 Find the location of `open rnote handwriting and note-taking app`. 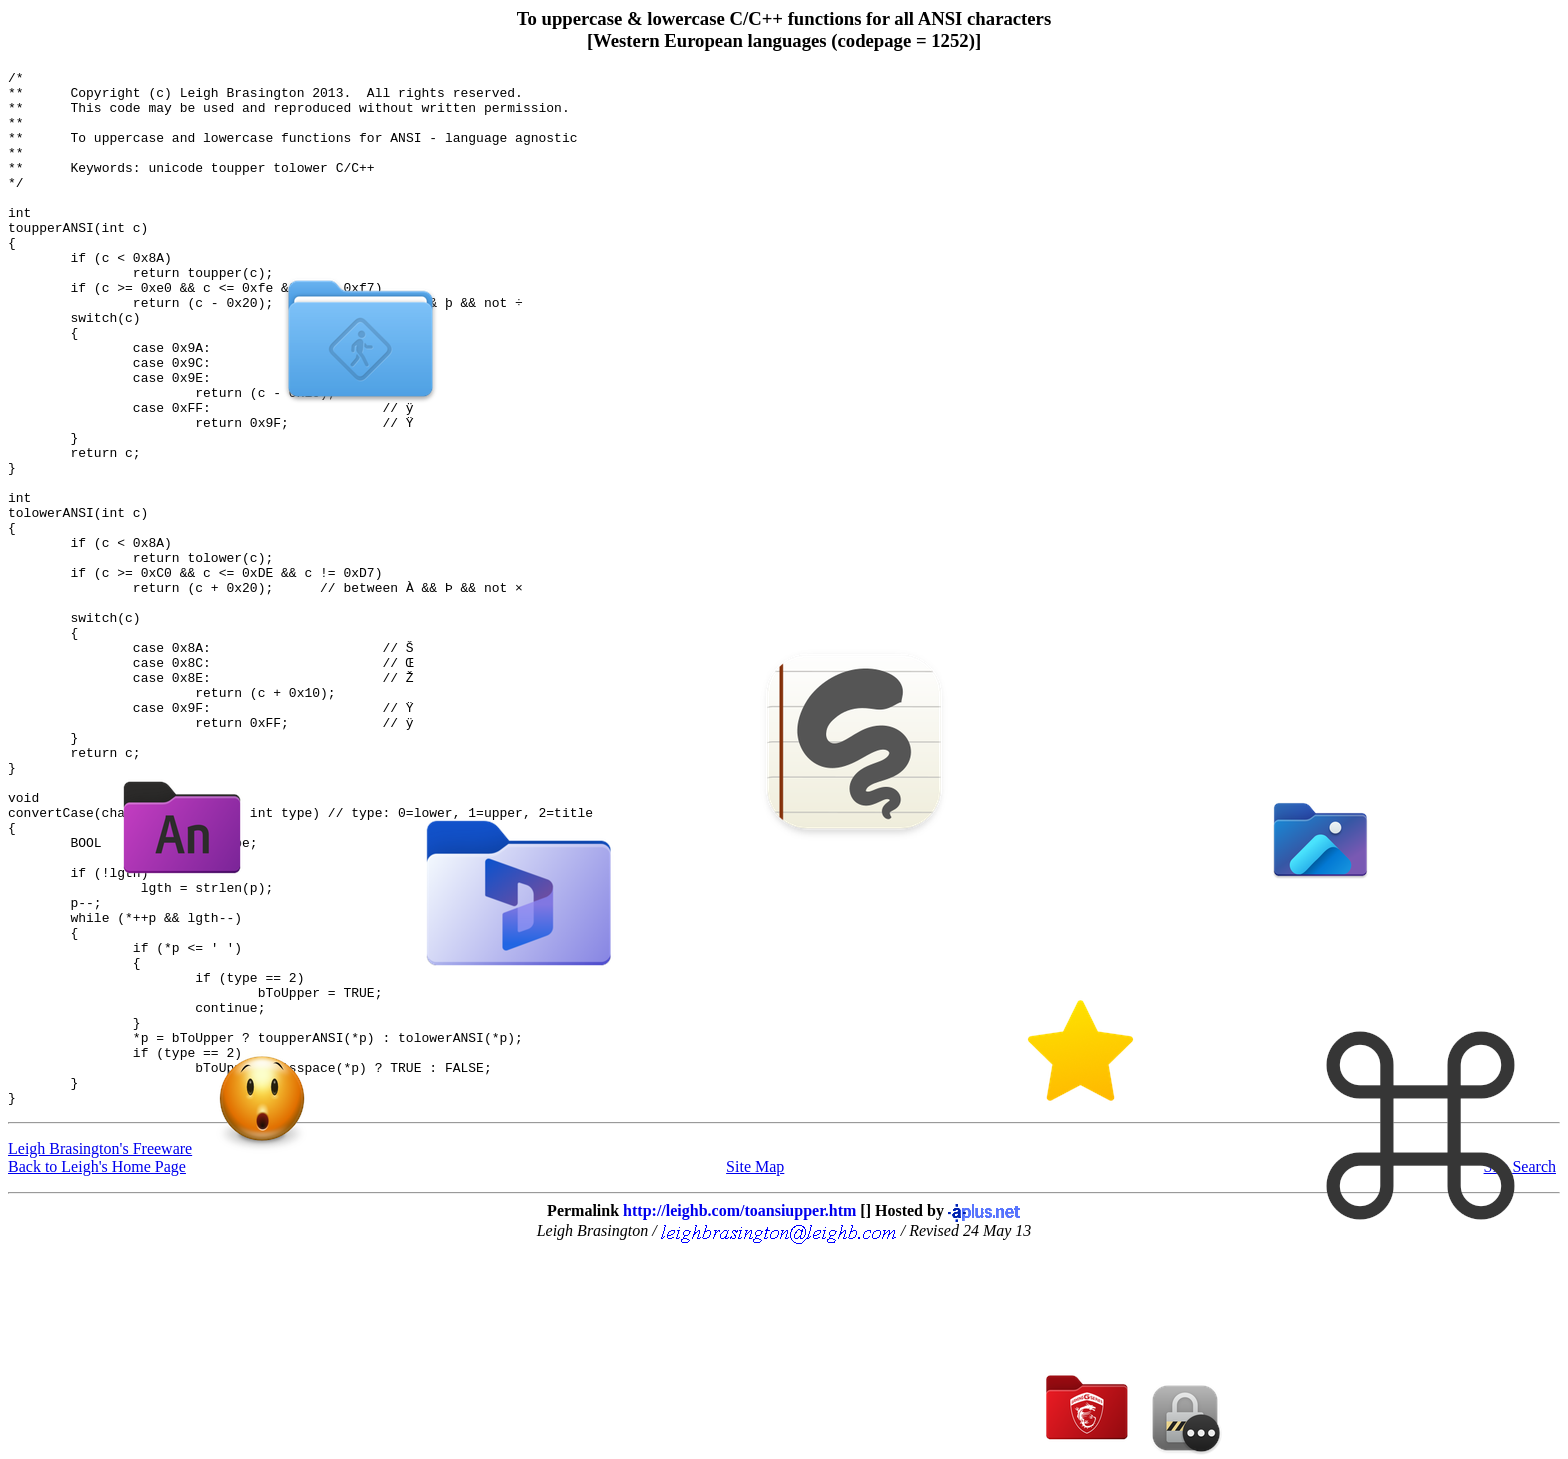

open rnote handwriting and note-taking app is located at coordinates (854, 742).